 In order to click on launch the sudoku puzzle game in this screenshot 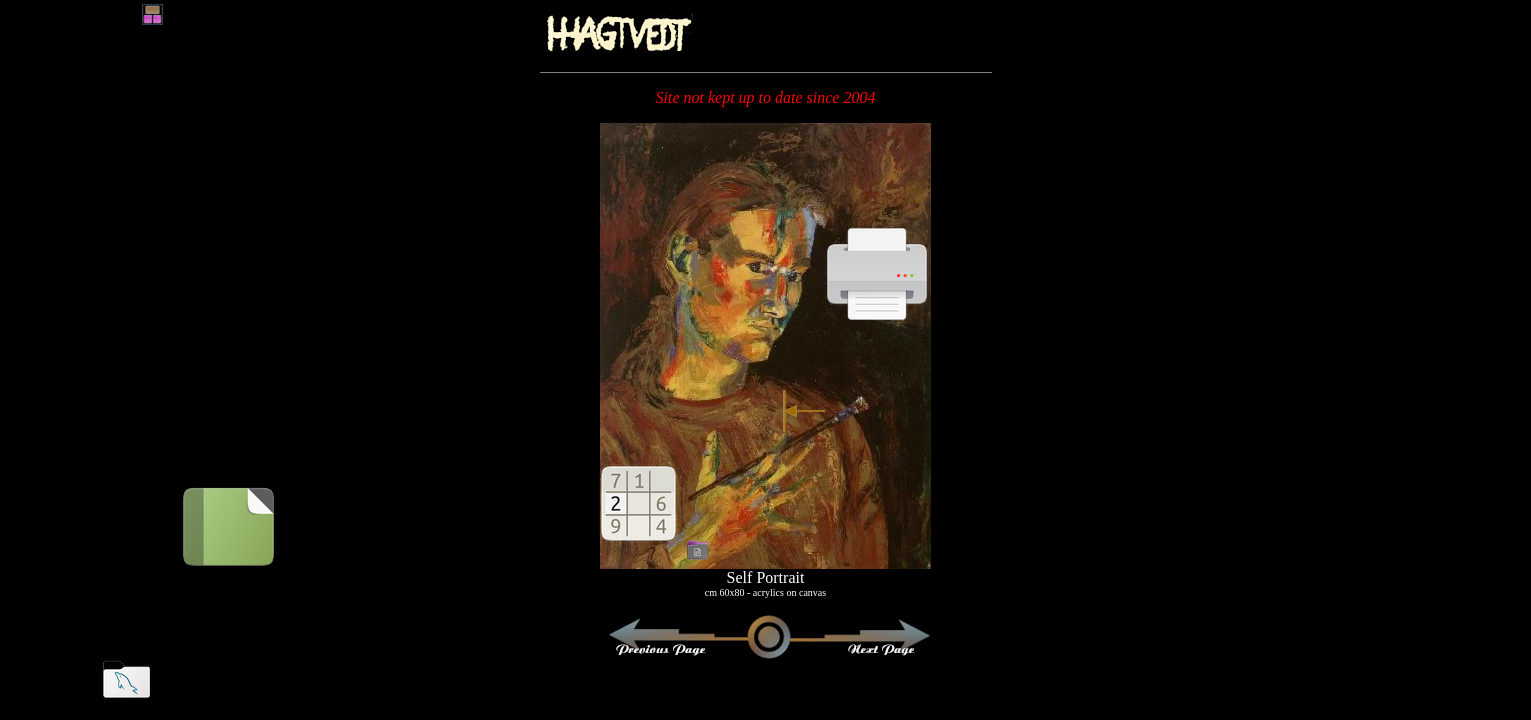, I will do `click(638, 503)`.